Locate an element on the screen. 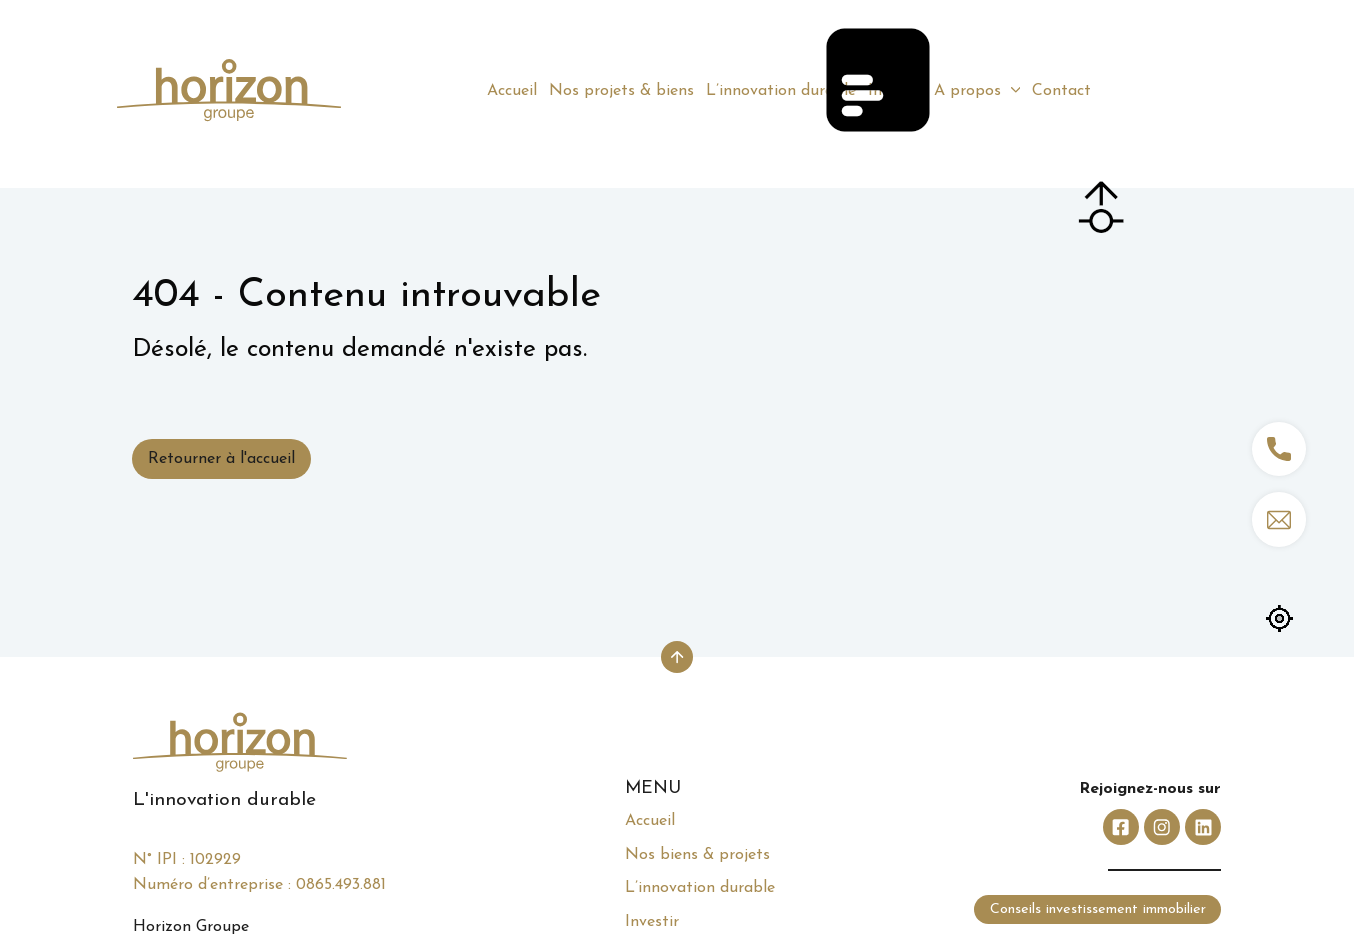  indicates GPS location is locked and active is located at coordinates (1279, 618).